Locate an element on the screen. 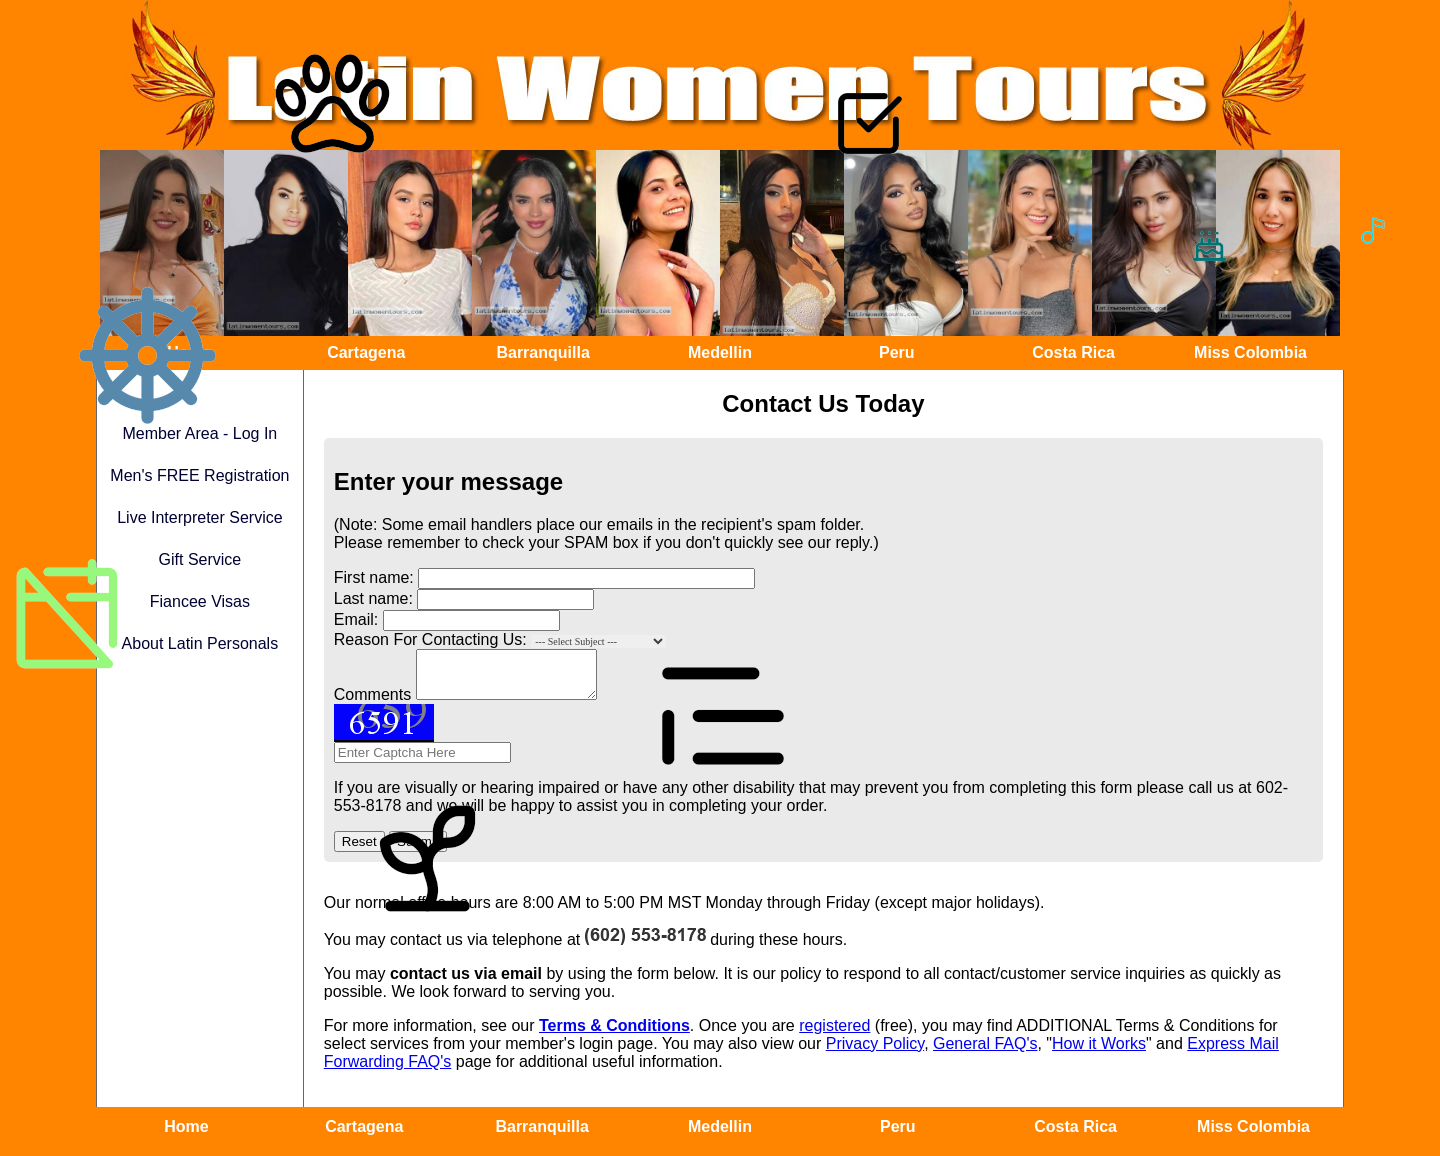  mark task as complete is located at coordinates (868, 123).